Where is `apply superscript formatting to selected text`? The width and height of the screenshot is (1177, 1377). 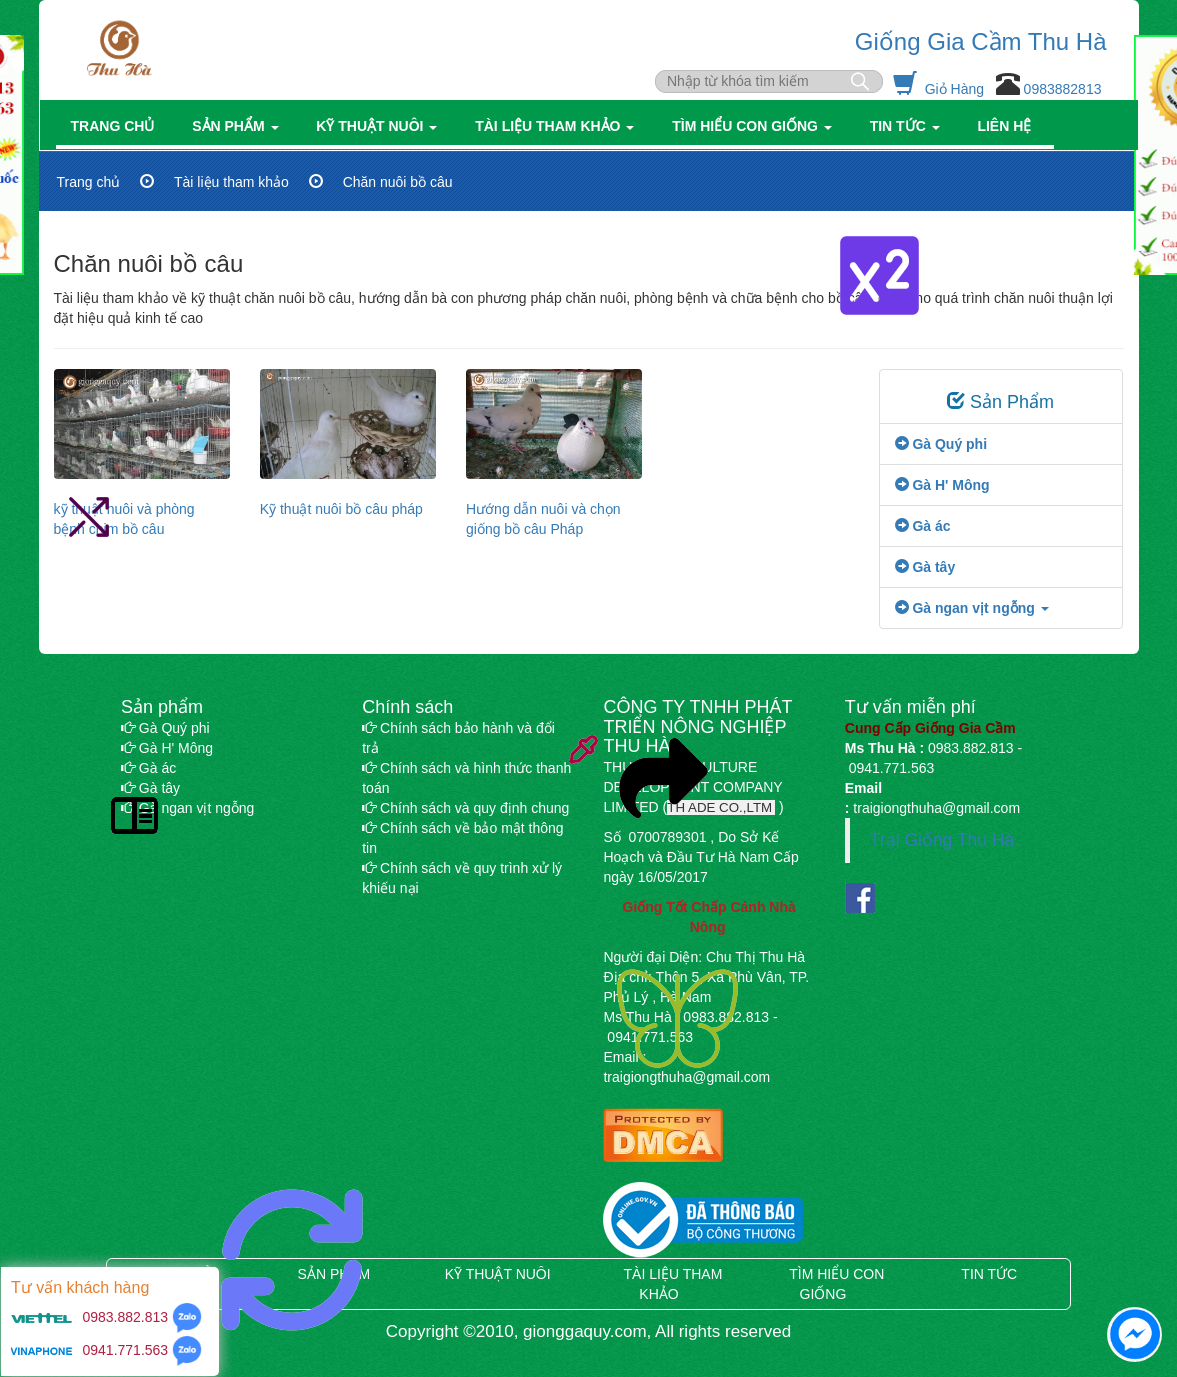
apply superscript formatting to selected text is located at coordinates (879, 275).